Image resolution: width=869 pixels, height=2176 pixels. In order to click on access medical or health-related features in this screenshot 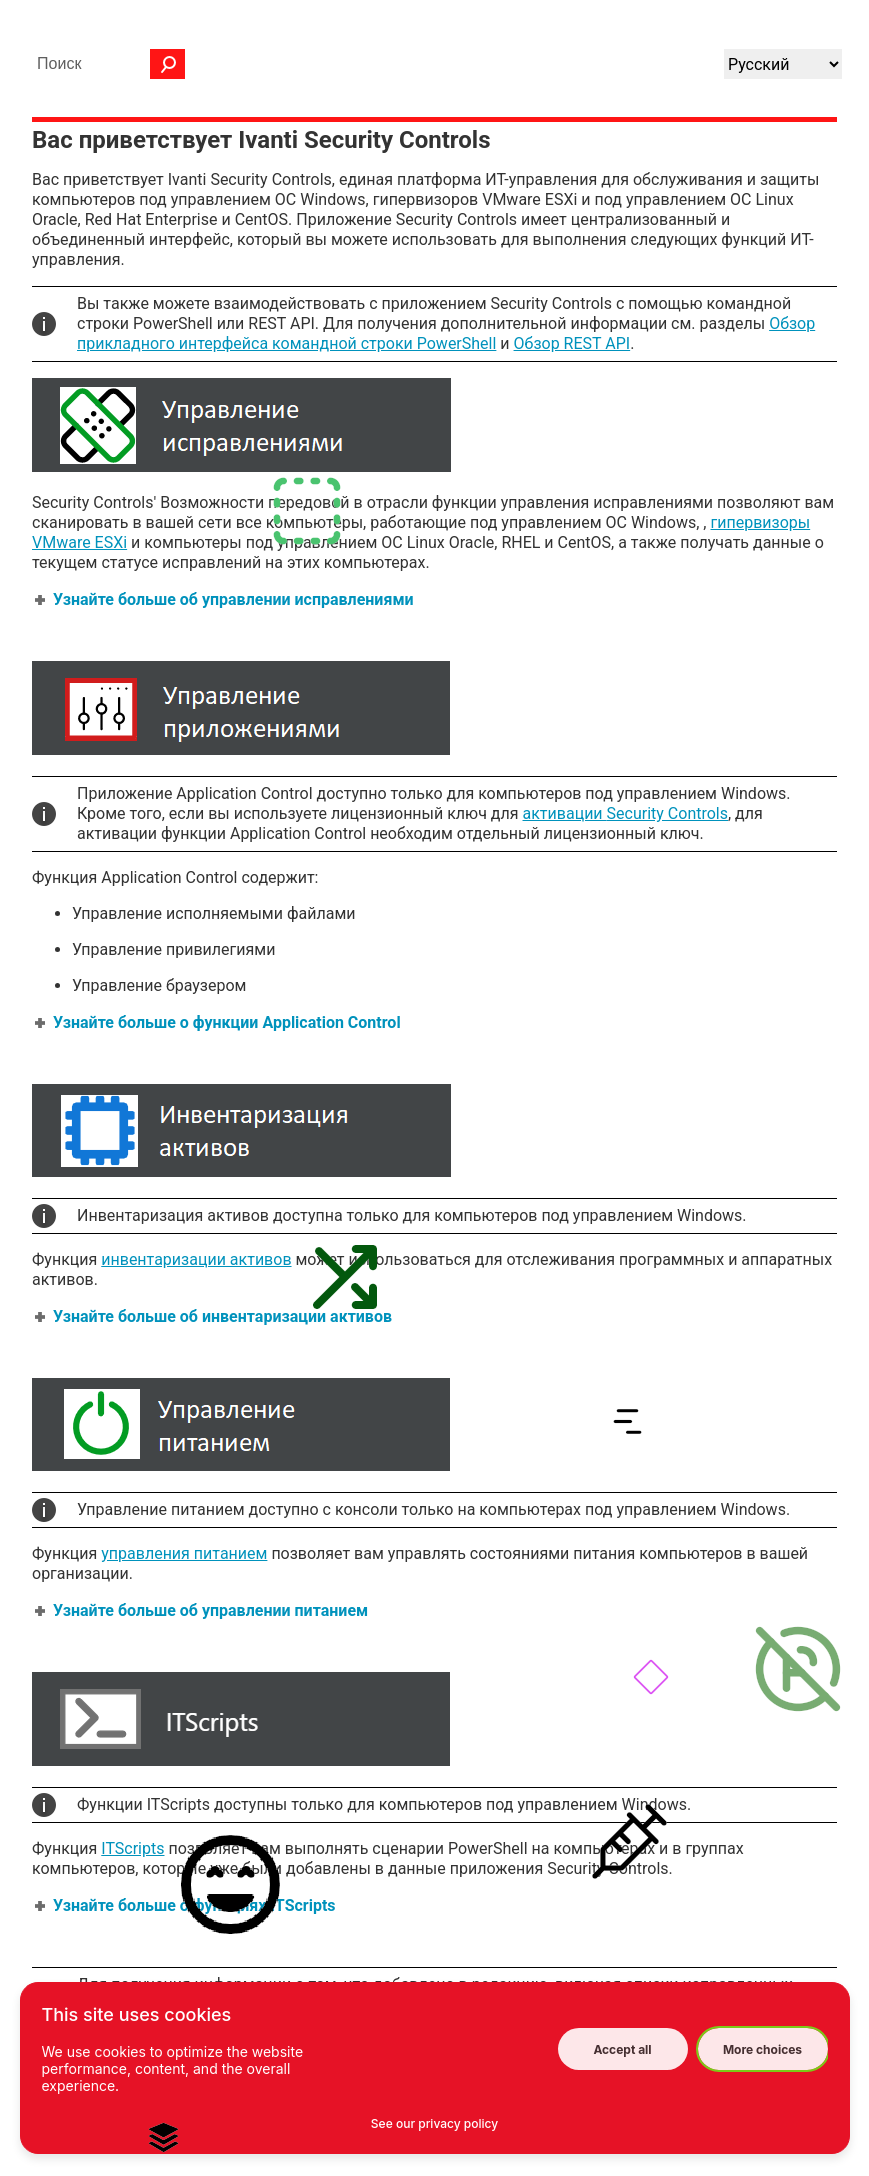, I will do `click(629, 1841)`.